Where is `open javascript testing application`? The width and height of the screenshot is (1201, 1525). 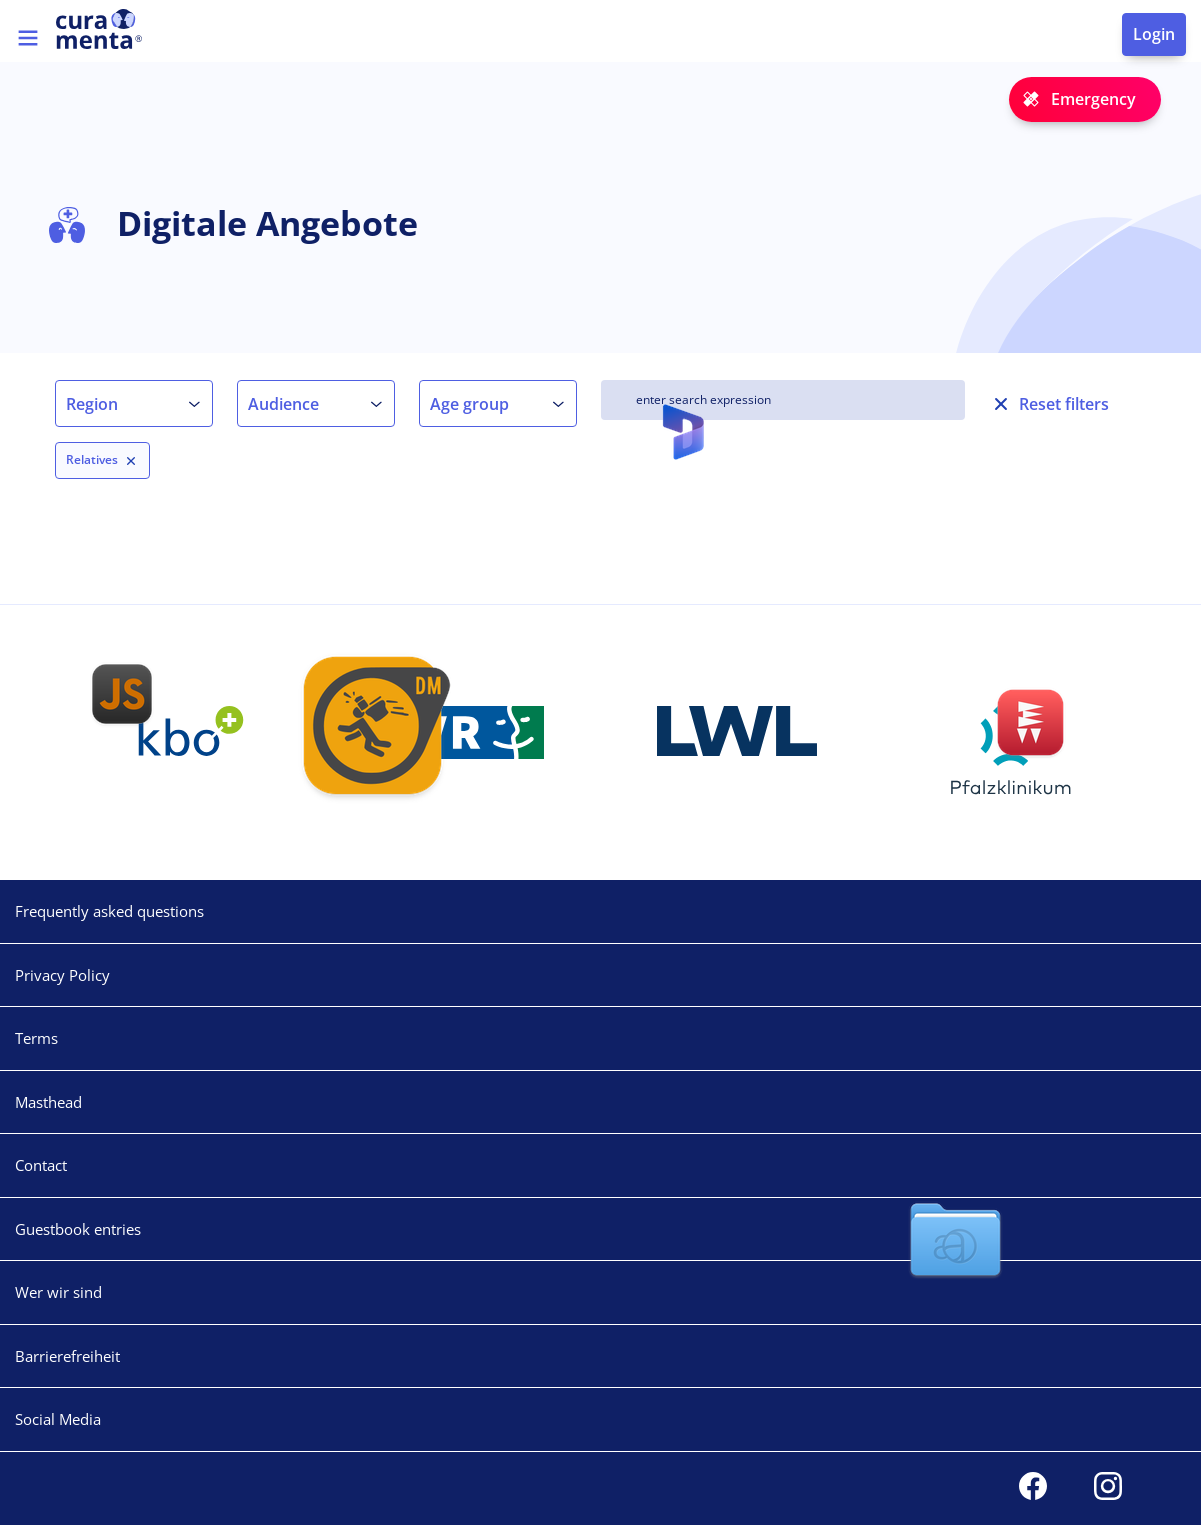
open javascript testing application is located at coordinates (122, 694).